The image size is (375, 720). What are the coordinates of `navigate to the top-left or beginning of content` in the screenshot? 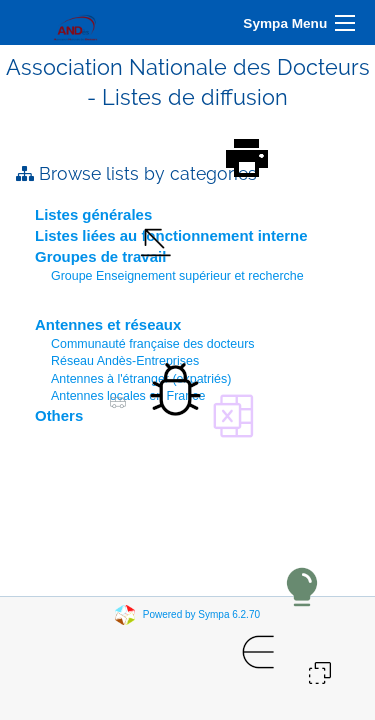 It's located at (154, 242).